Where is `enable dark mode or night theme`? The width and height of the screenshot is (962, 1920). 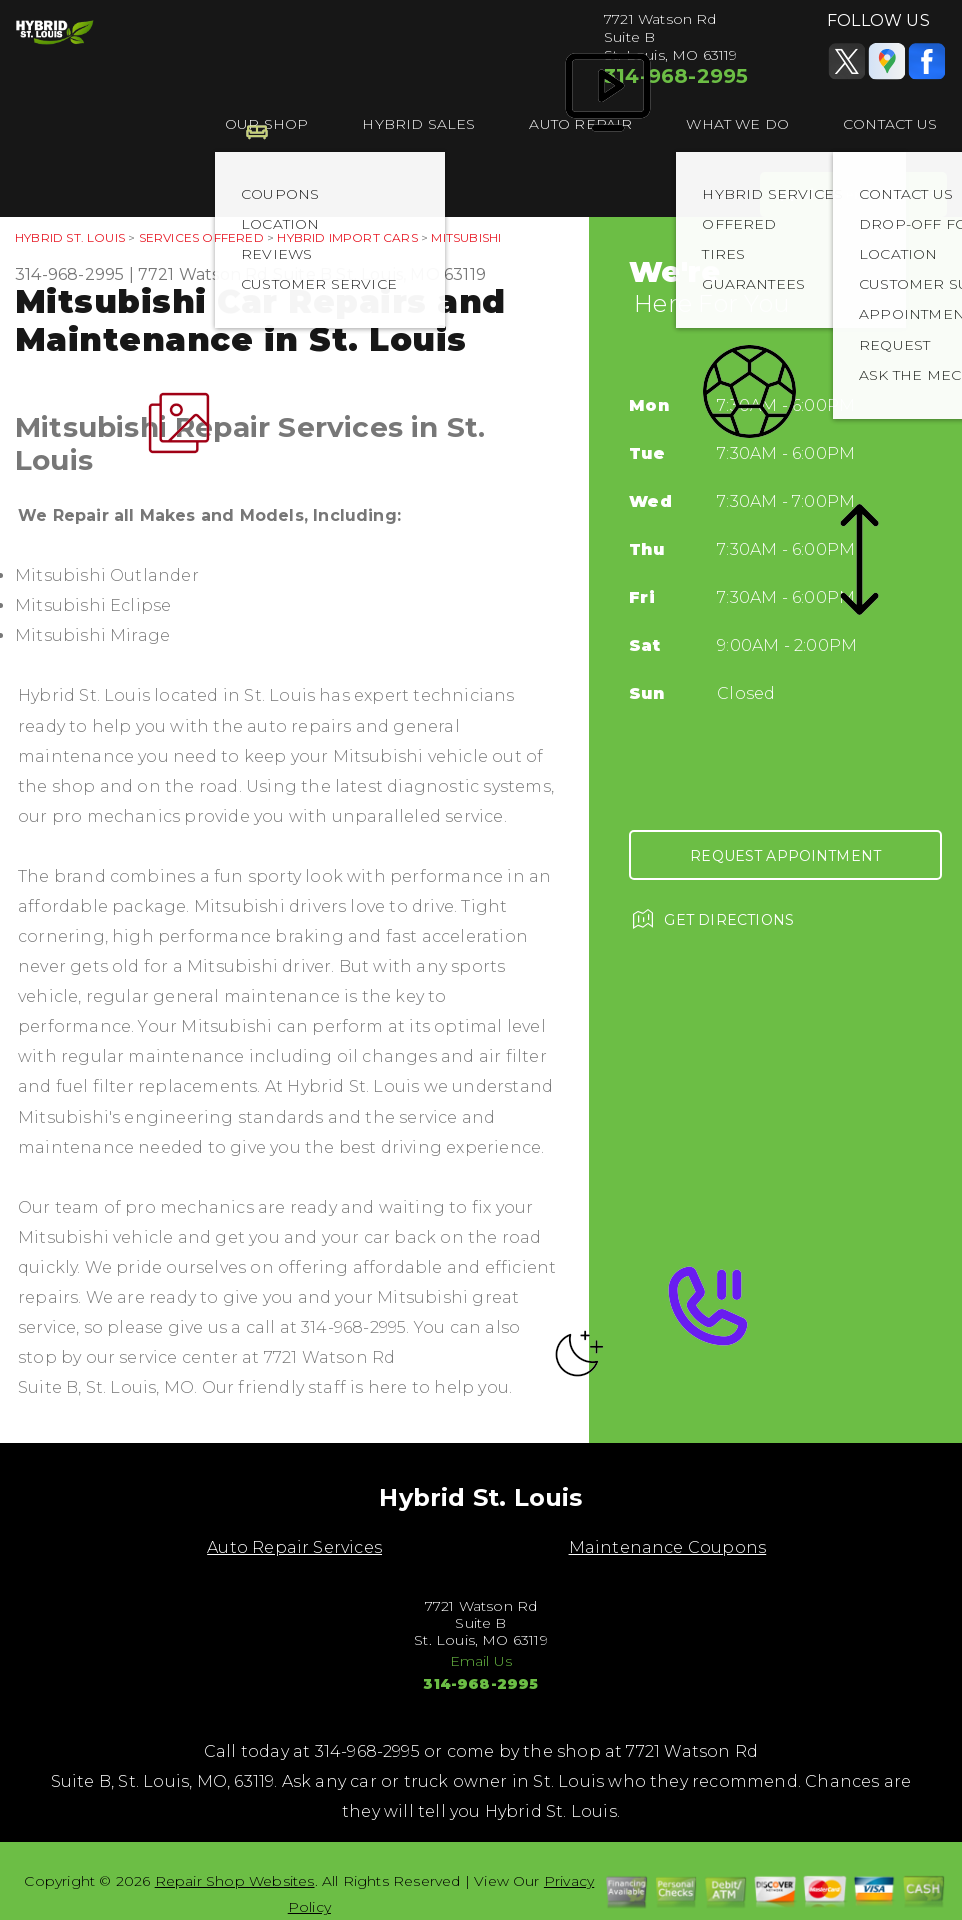
enable dark mode or night theme is located at coordinates (577, 1354).